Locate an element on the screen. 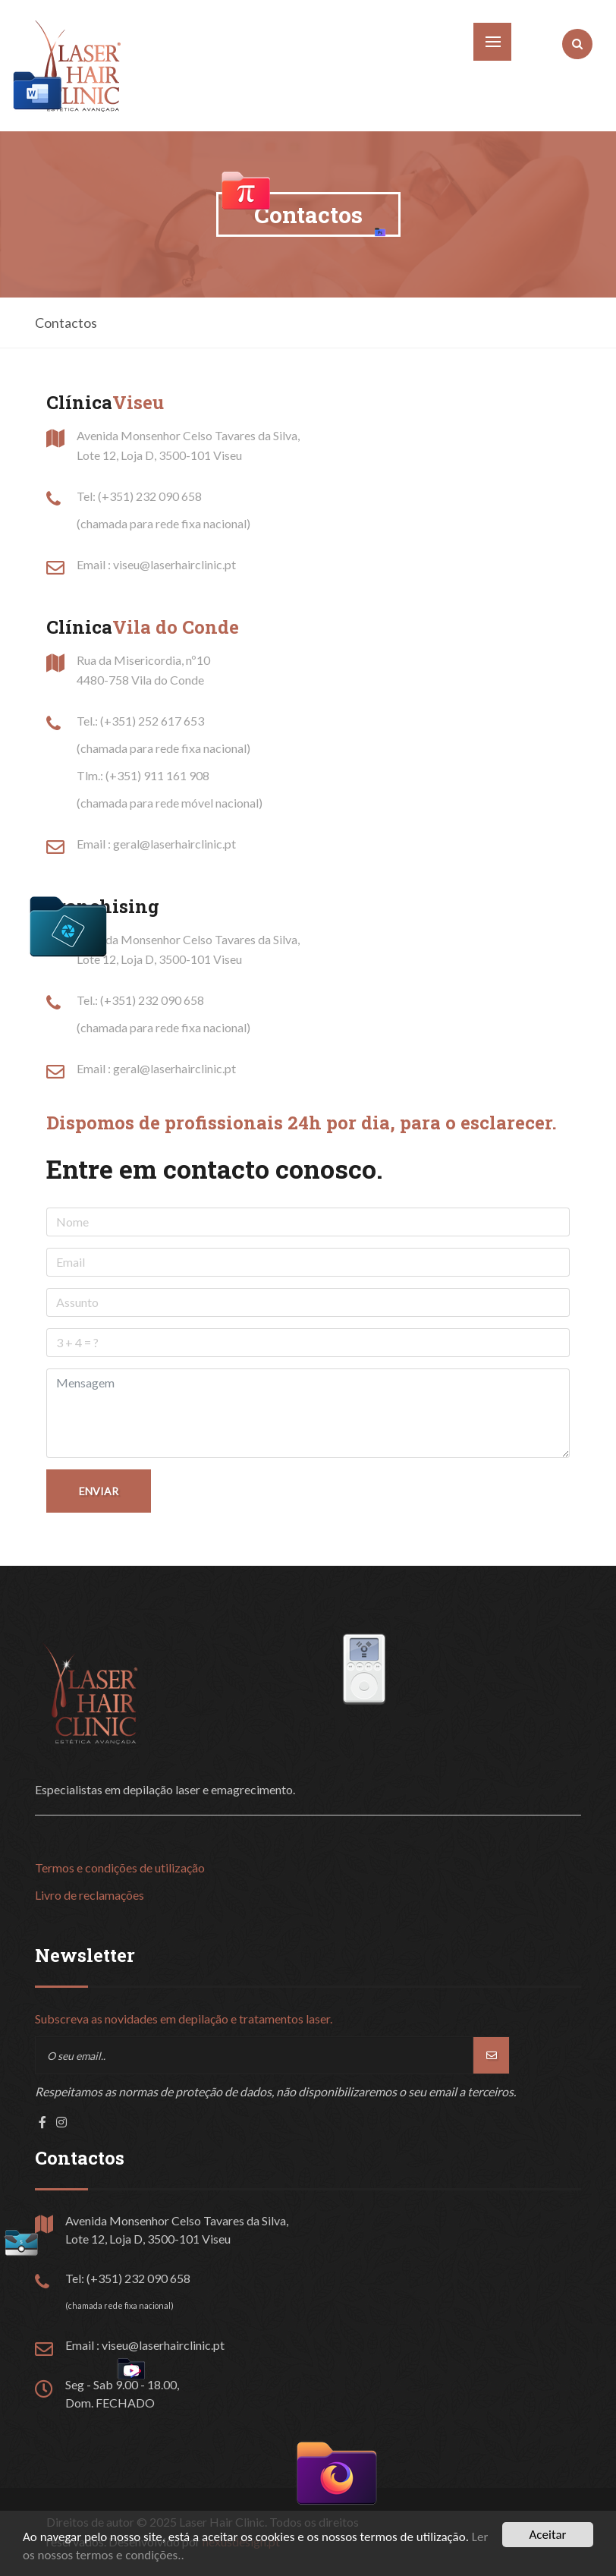 This screenshot has width=616, height=2576. folder for storing pokémon great ball-related files is located at coordinates (21, 2244).